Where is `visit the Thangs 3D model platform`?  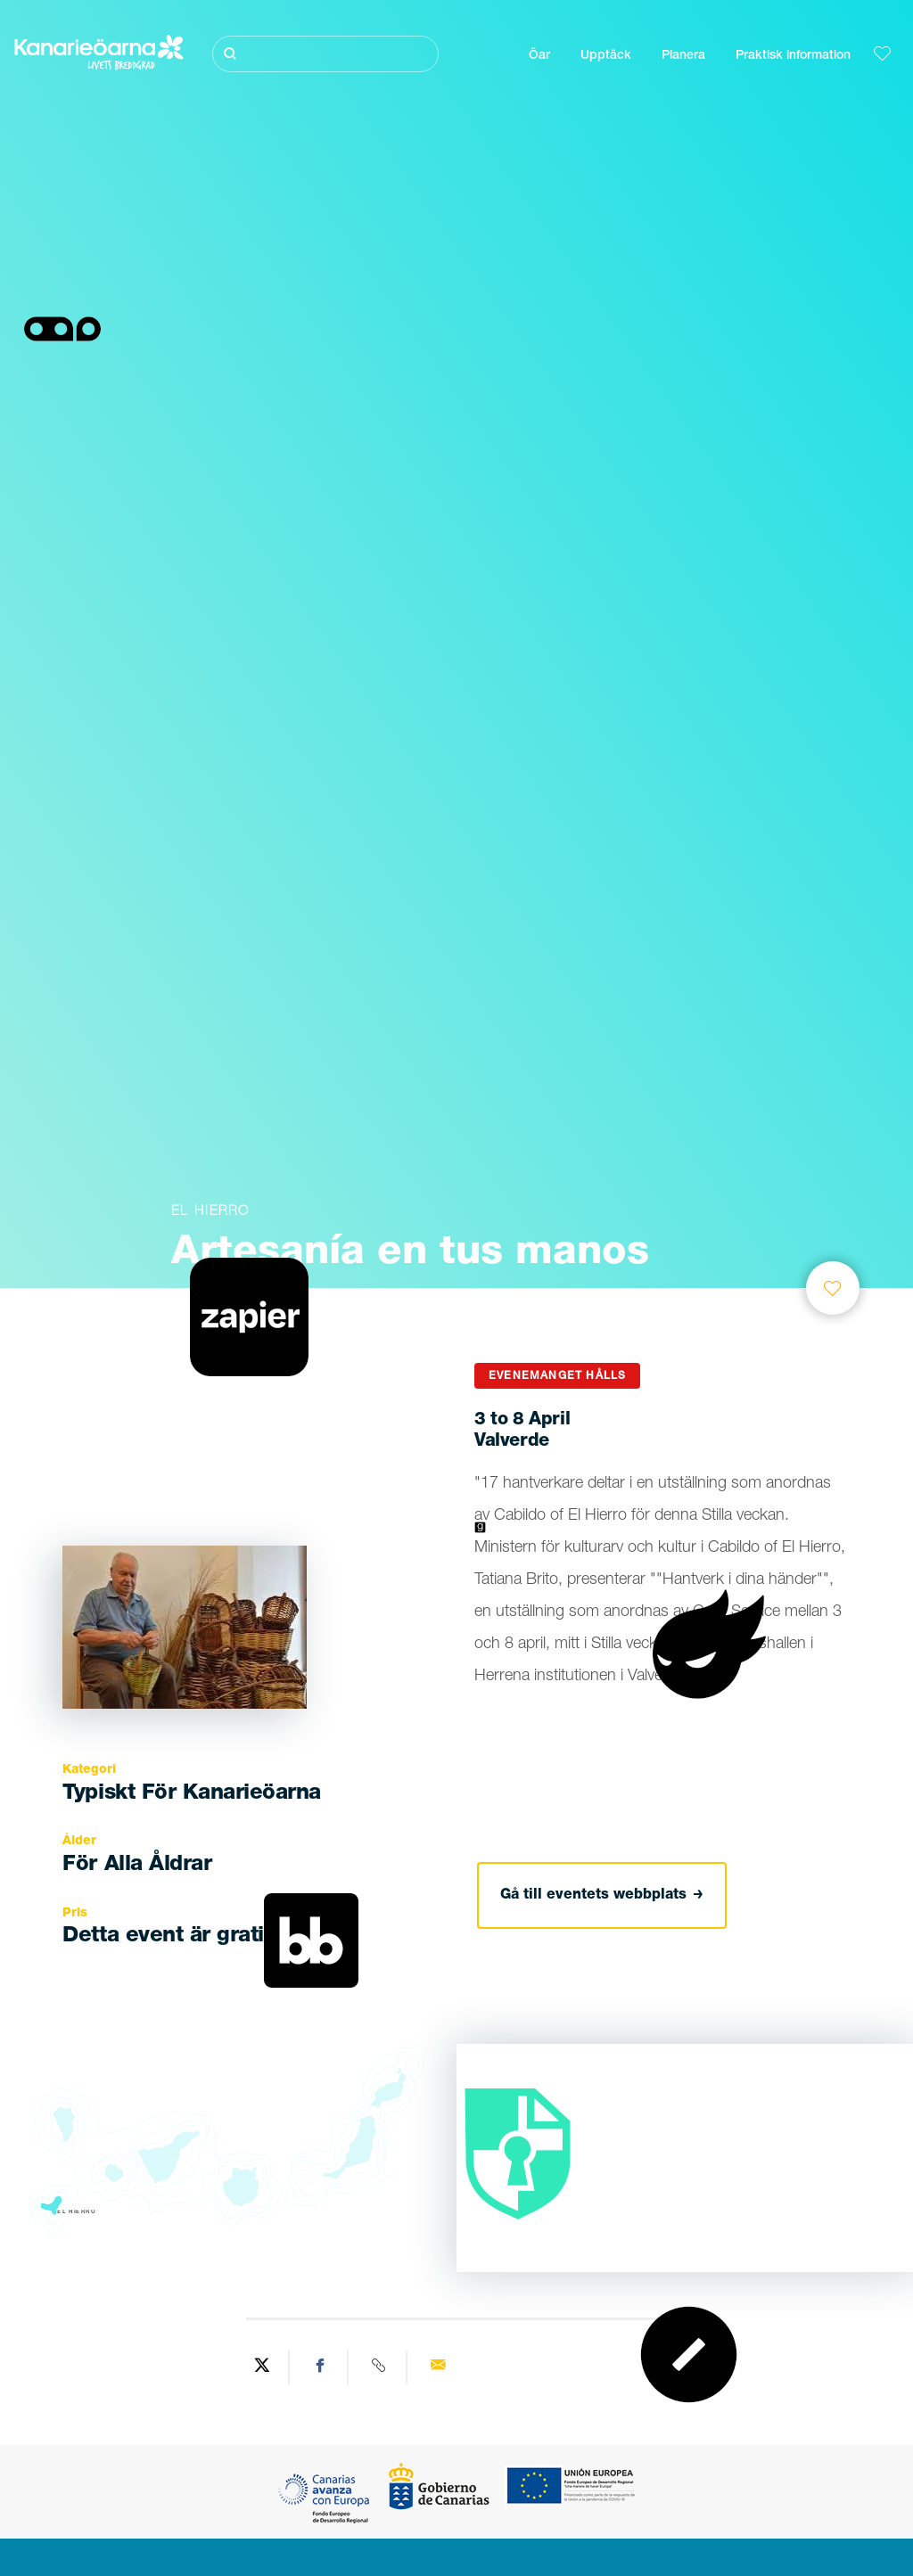
visit the Thangs 3D model platform is located at coordinates (62, 329).